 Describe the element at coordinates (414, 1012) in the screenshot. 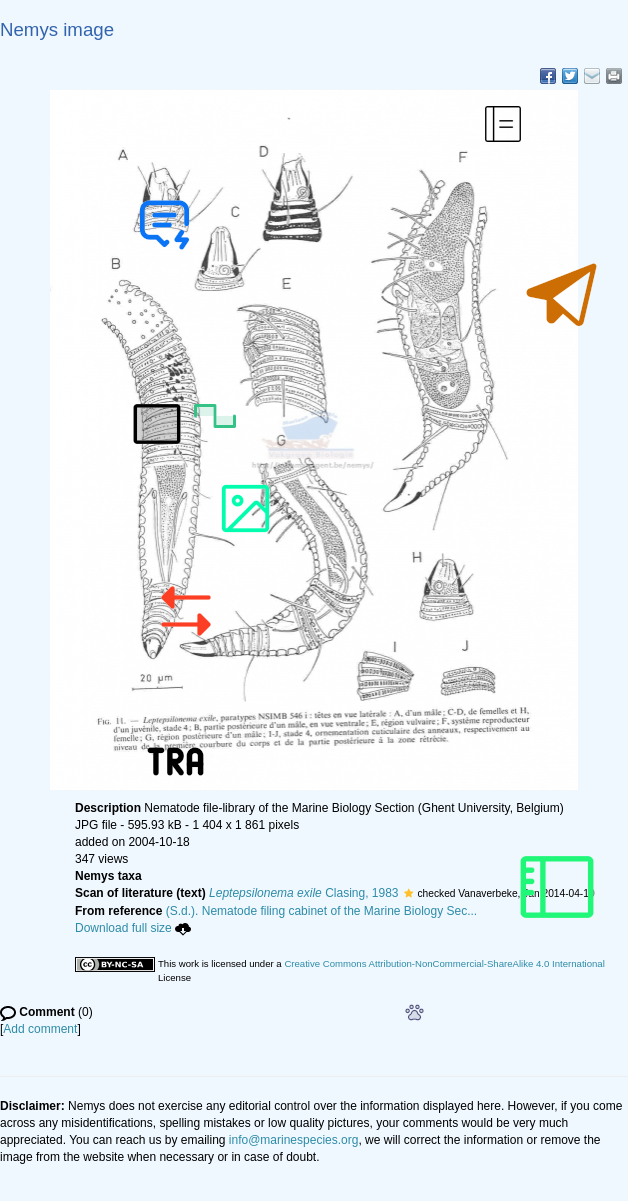

I see `access pet-related features or settings` at that location.